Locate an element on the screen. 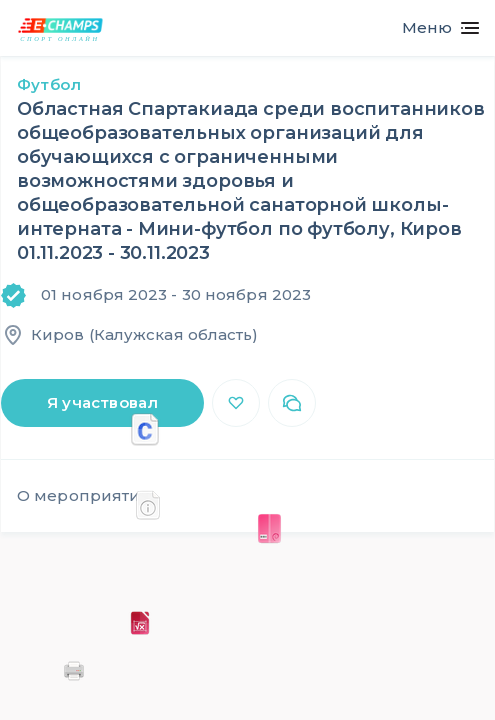  a C programming language source file is located at coordinates (145, 429).